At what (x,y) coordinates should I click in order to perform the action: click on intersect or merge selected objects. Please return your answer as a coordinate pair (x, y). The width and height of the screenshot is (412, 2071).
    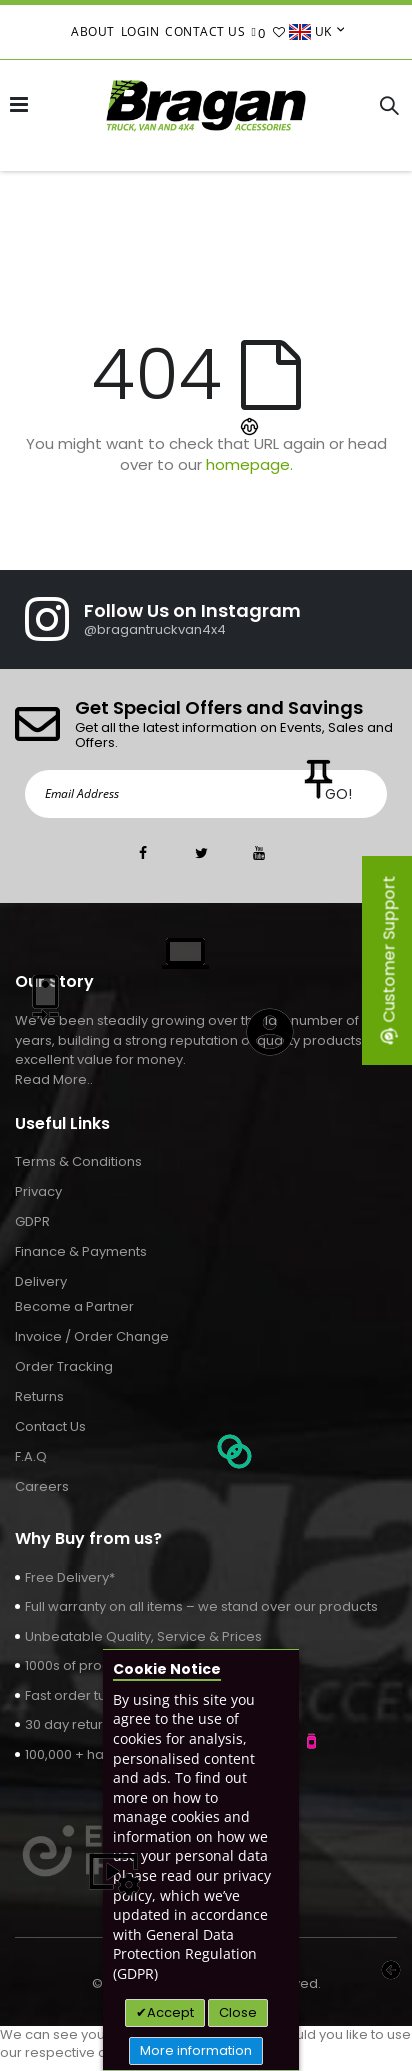
    Looking at the image, I should click on (234, 1451).